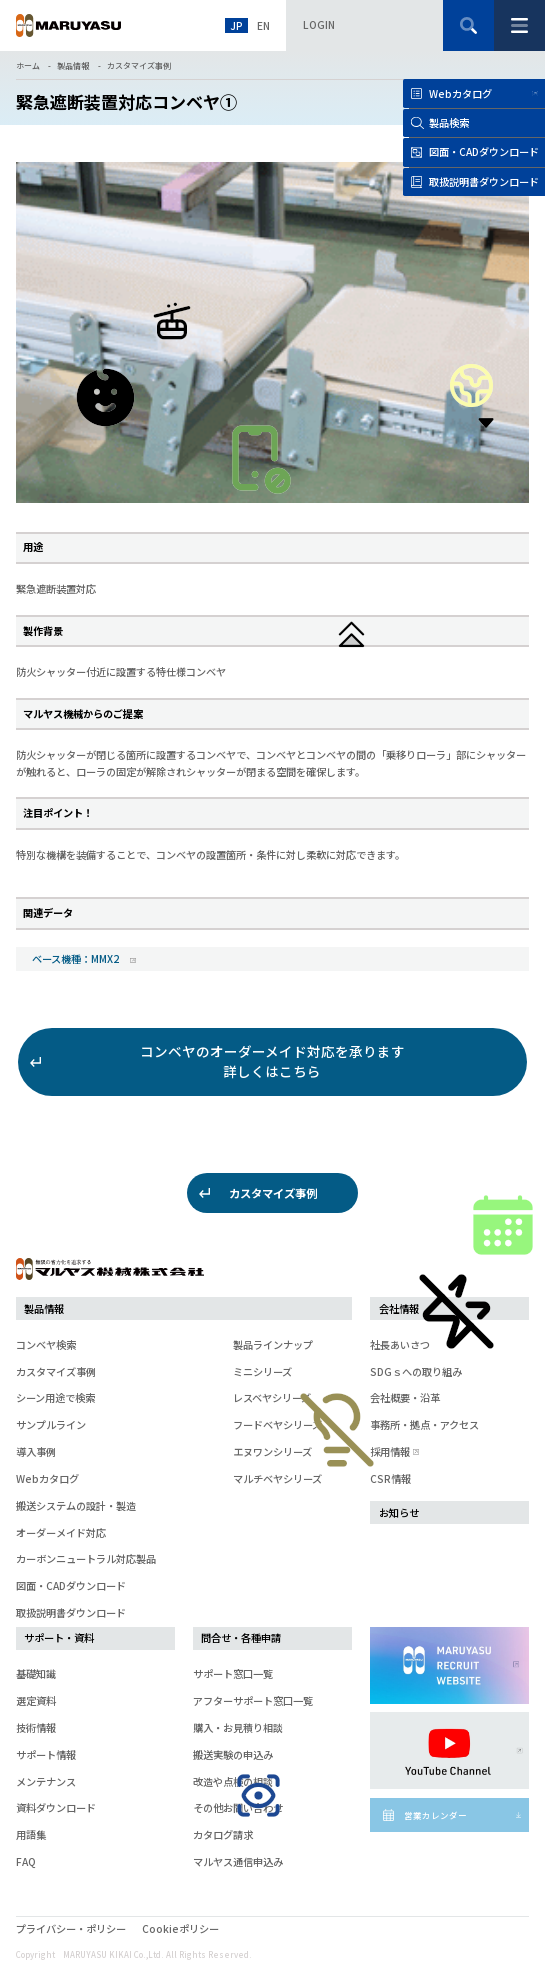  I want to click on disable flash or quick actions, so click(456, 1311).